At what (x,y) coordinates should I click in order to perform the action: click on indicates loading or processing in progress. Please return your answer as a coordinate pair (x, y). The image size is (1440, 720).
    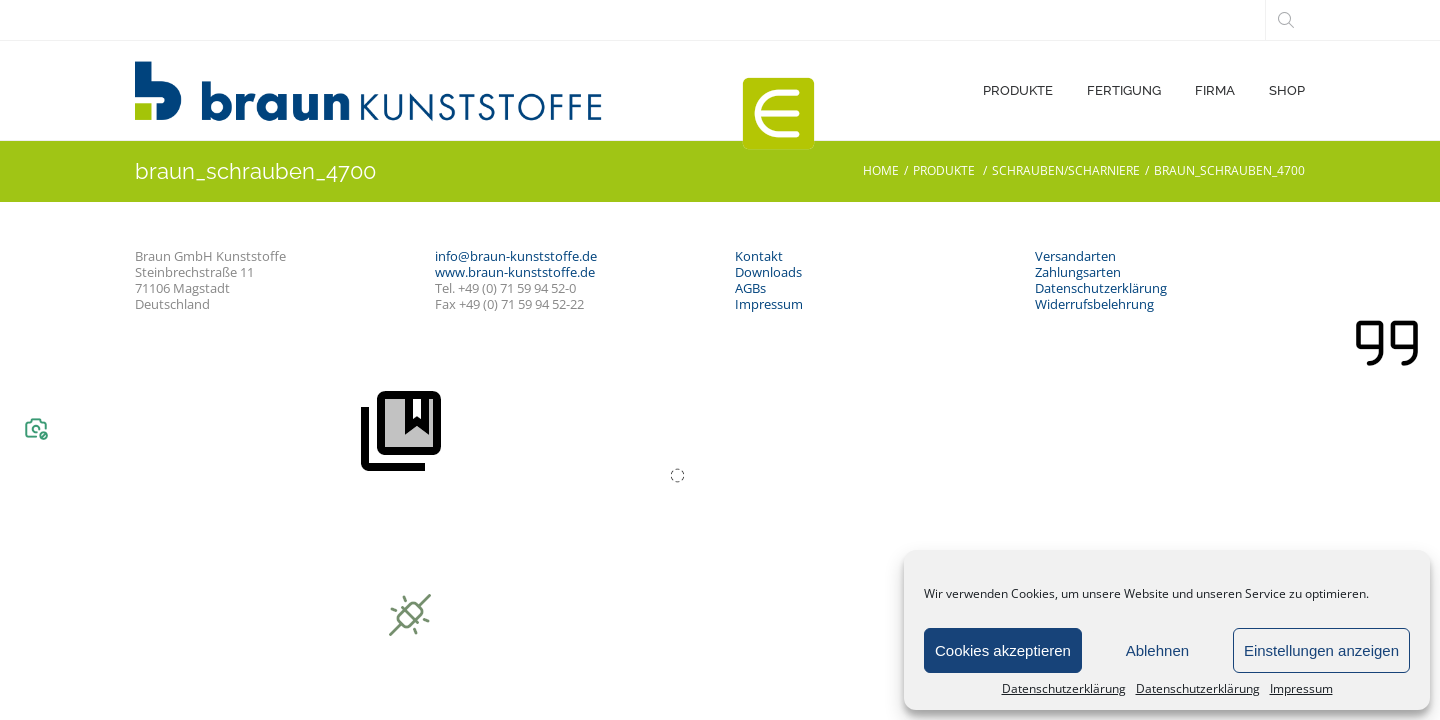
    Looking at the image, I should click on (677, 475).